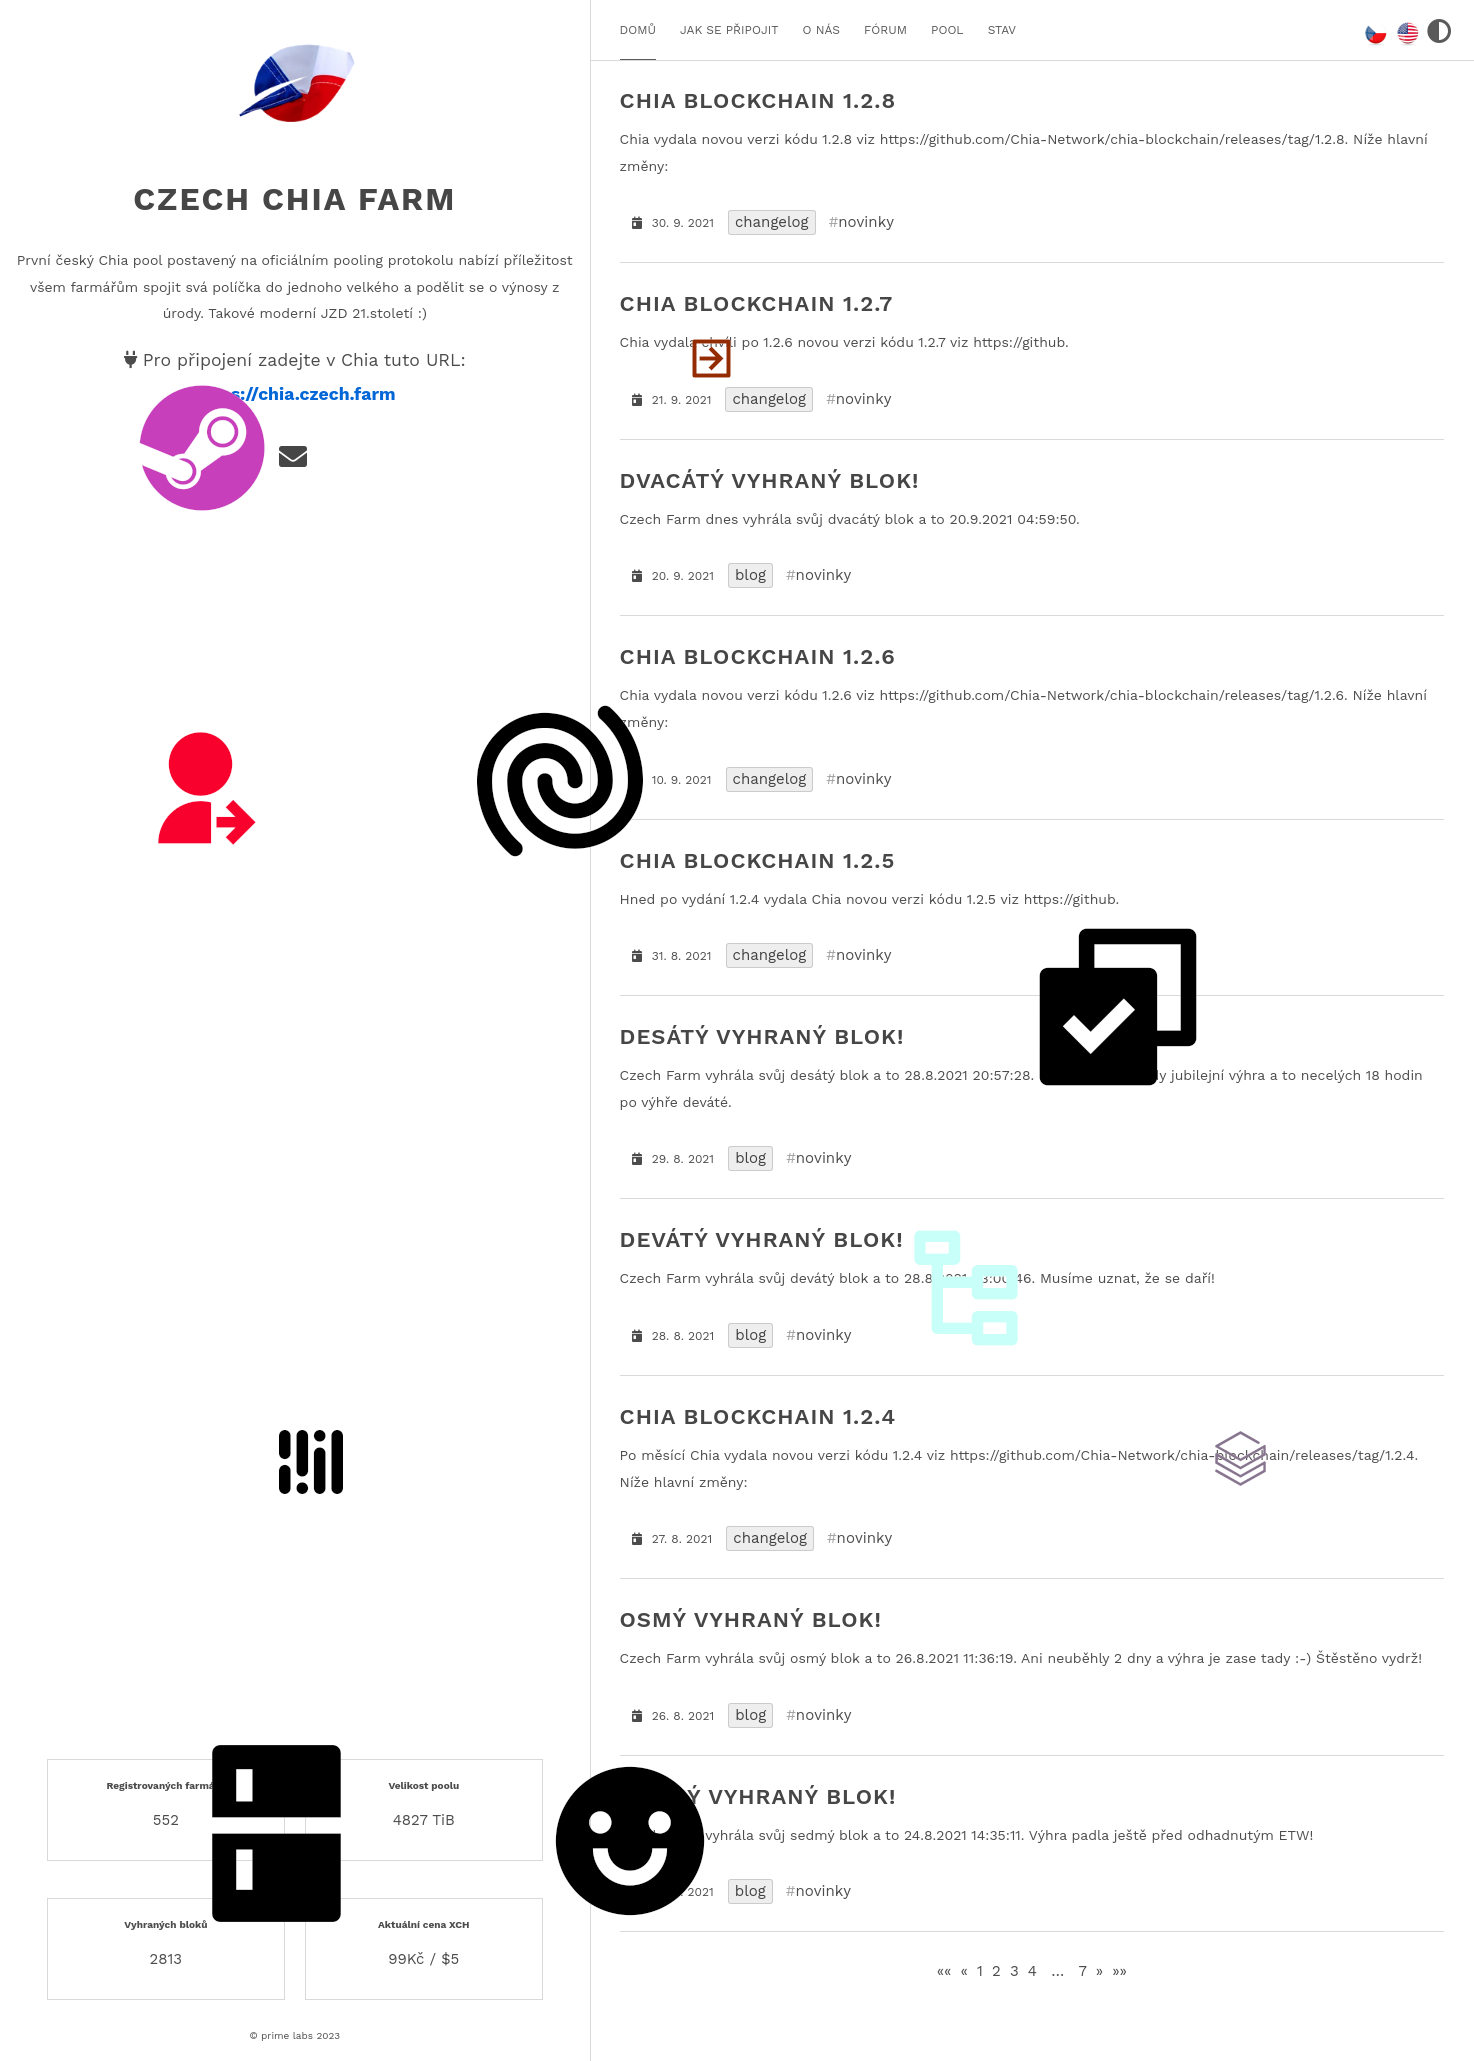  I want to click on share a user profile with others, so click(200, 790).